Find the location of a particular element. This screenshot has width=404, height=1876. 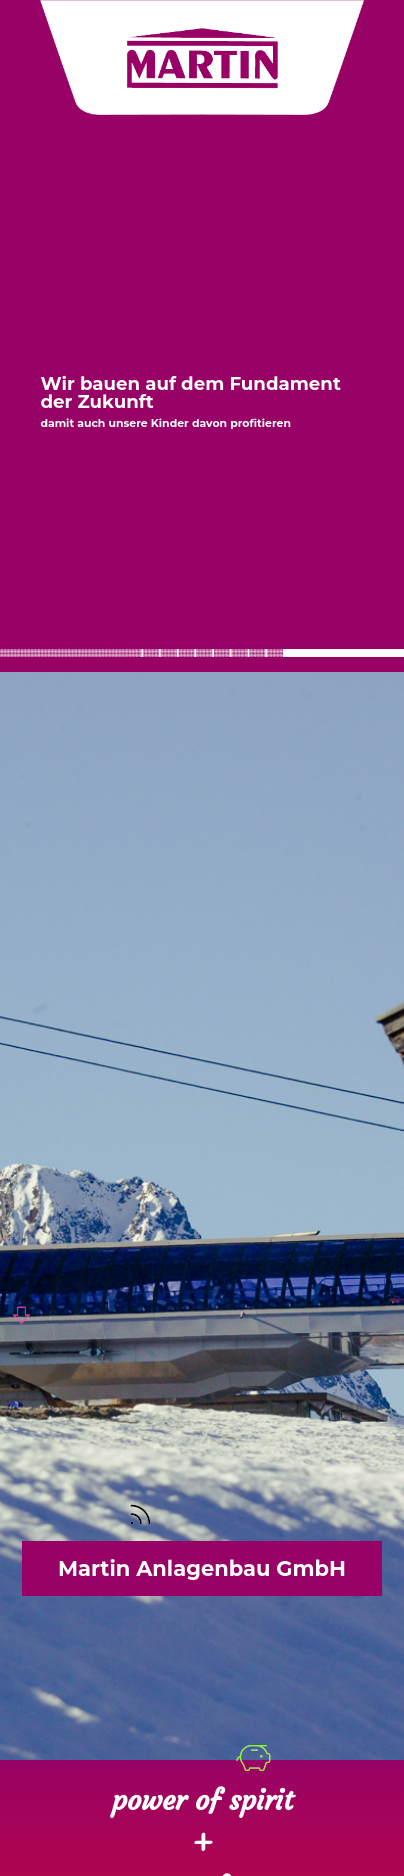

subscribe to RSS feed is located at coordinates (139, 1516).